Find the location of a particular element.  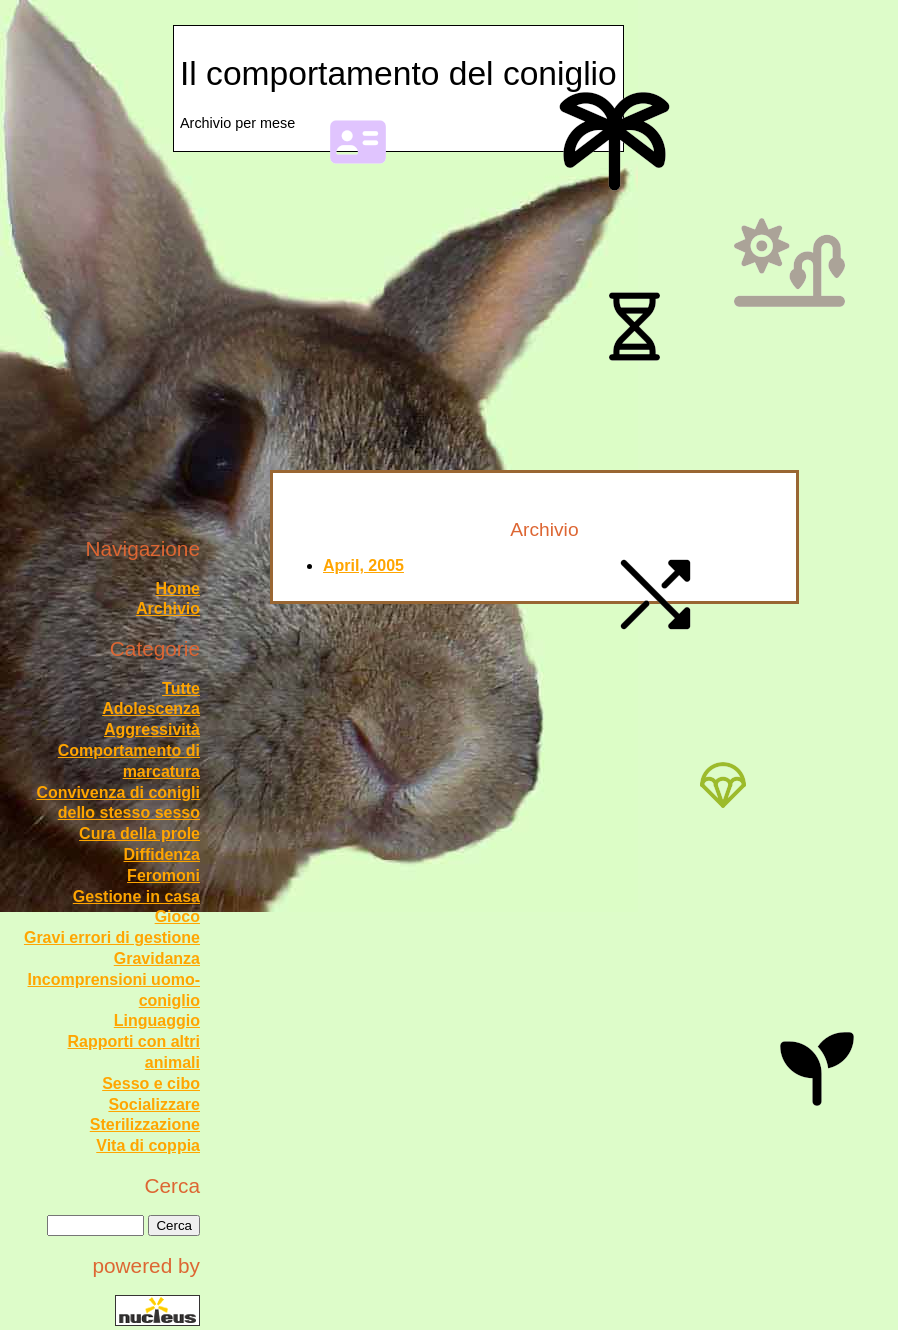

view contact card details is located at coordinates (358, 142).